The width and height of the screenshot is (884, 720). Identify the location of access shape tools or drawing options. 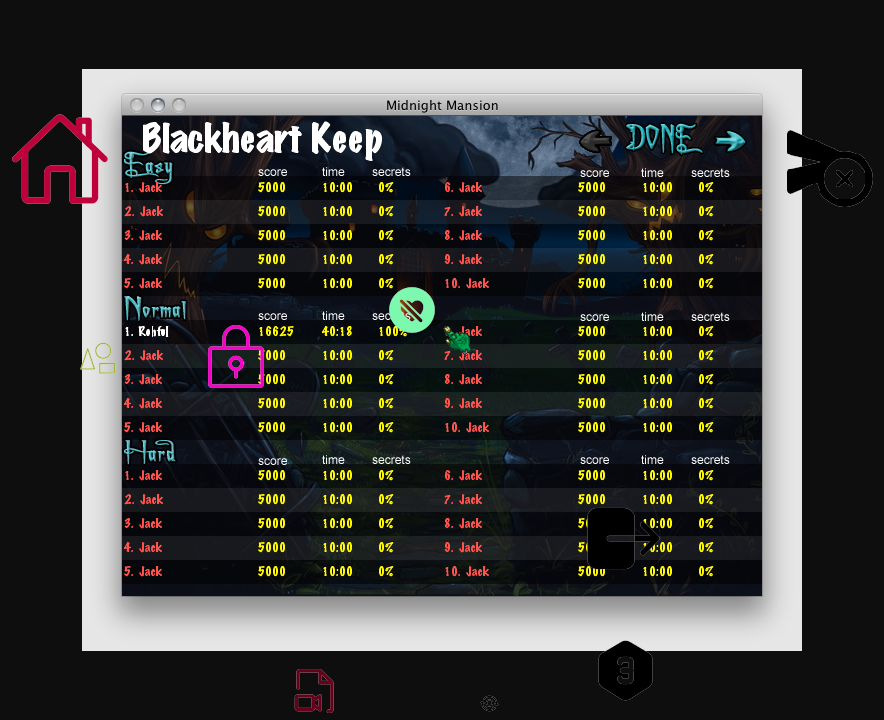
(98, 359).